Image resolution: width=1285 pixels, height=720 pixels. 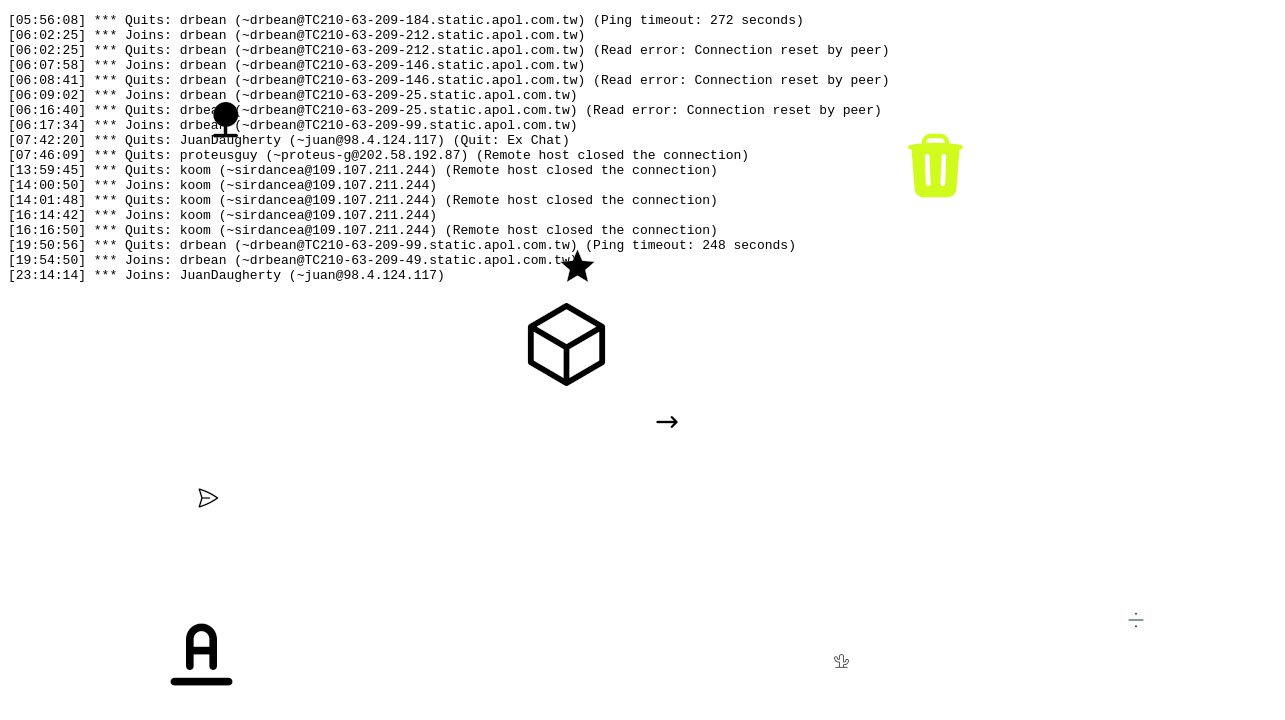 I want to click on change text color, so click(x=201, y=654).